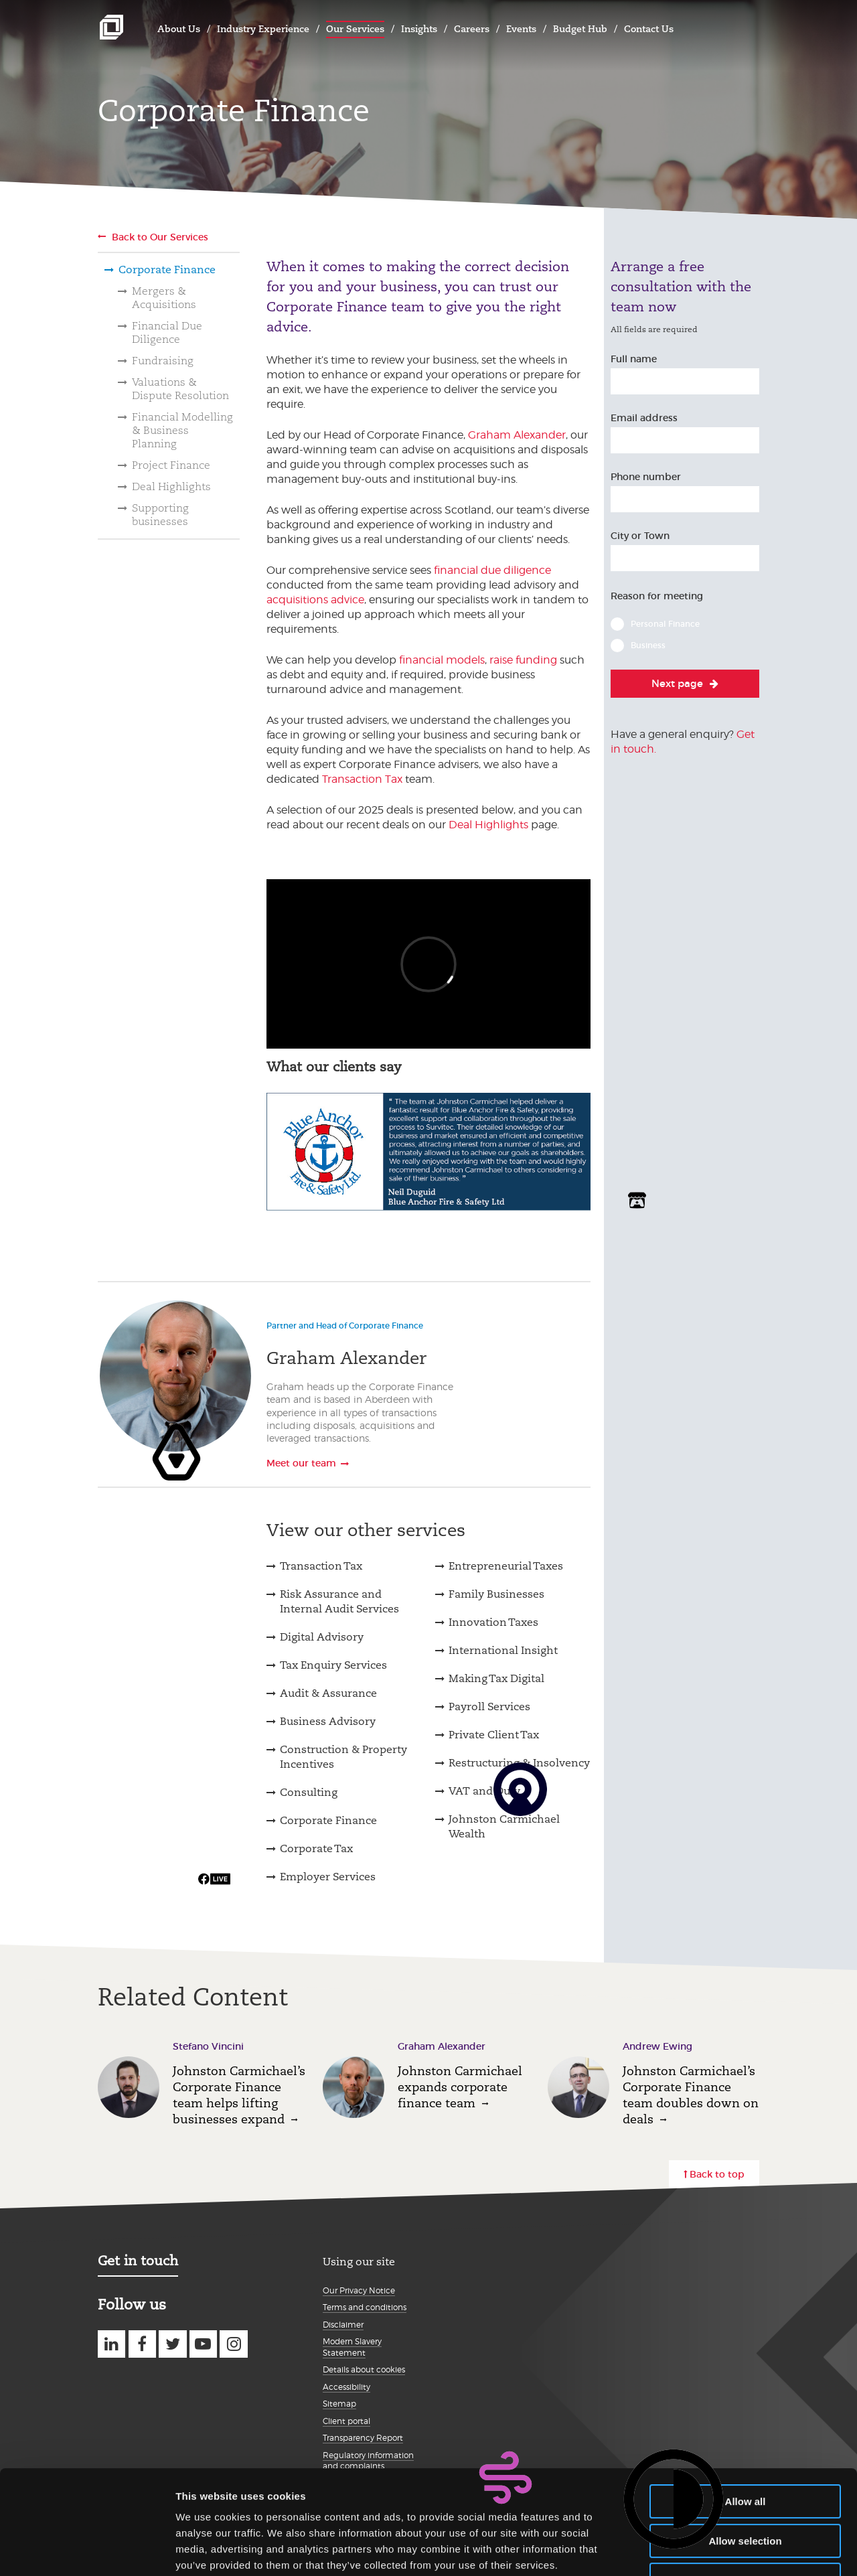 The height and width of the screenshot is (2576, 857). Describe the element at coordinates (637, 1200) in the screenshot. I see `visit itch.io indie game marketplace` at that location.